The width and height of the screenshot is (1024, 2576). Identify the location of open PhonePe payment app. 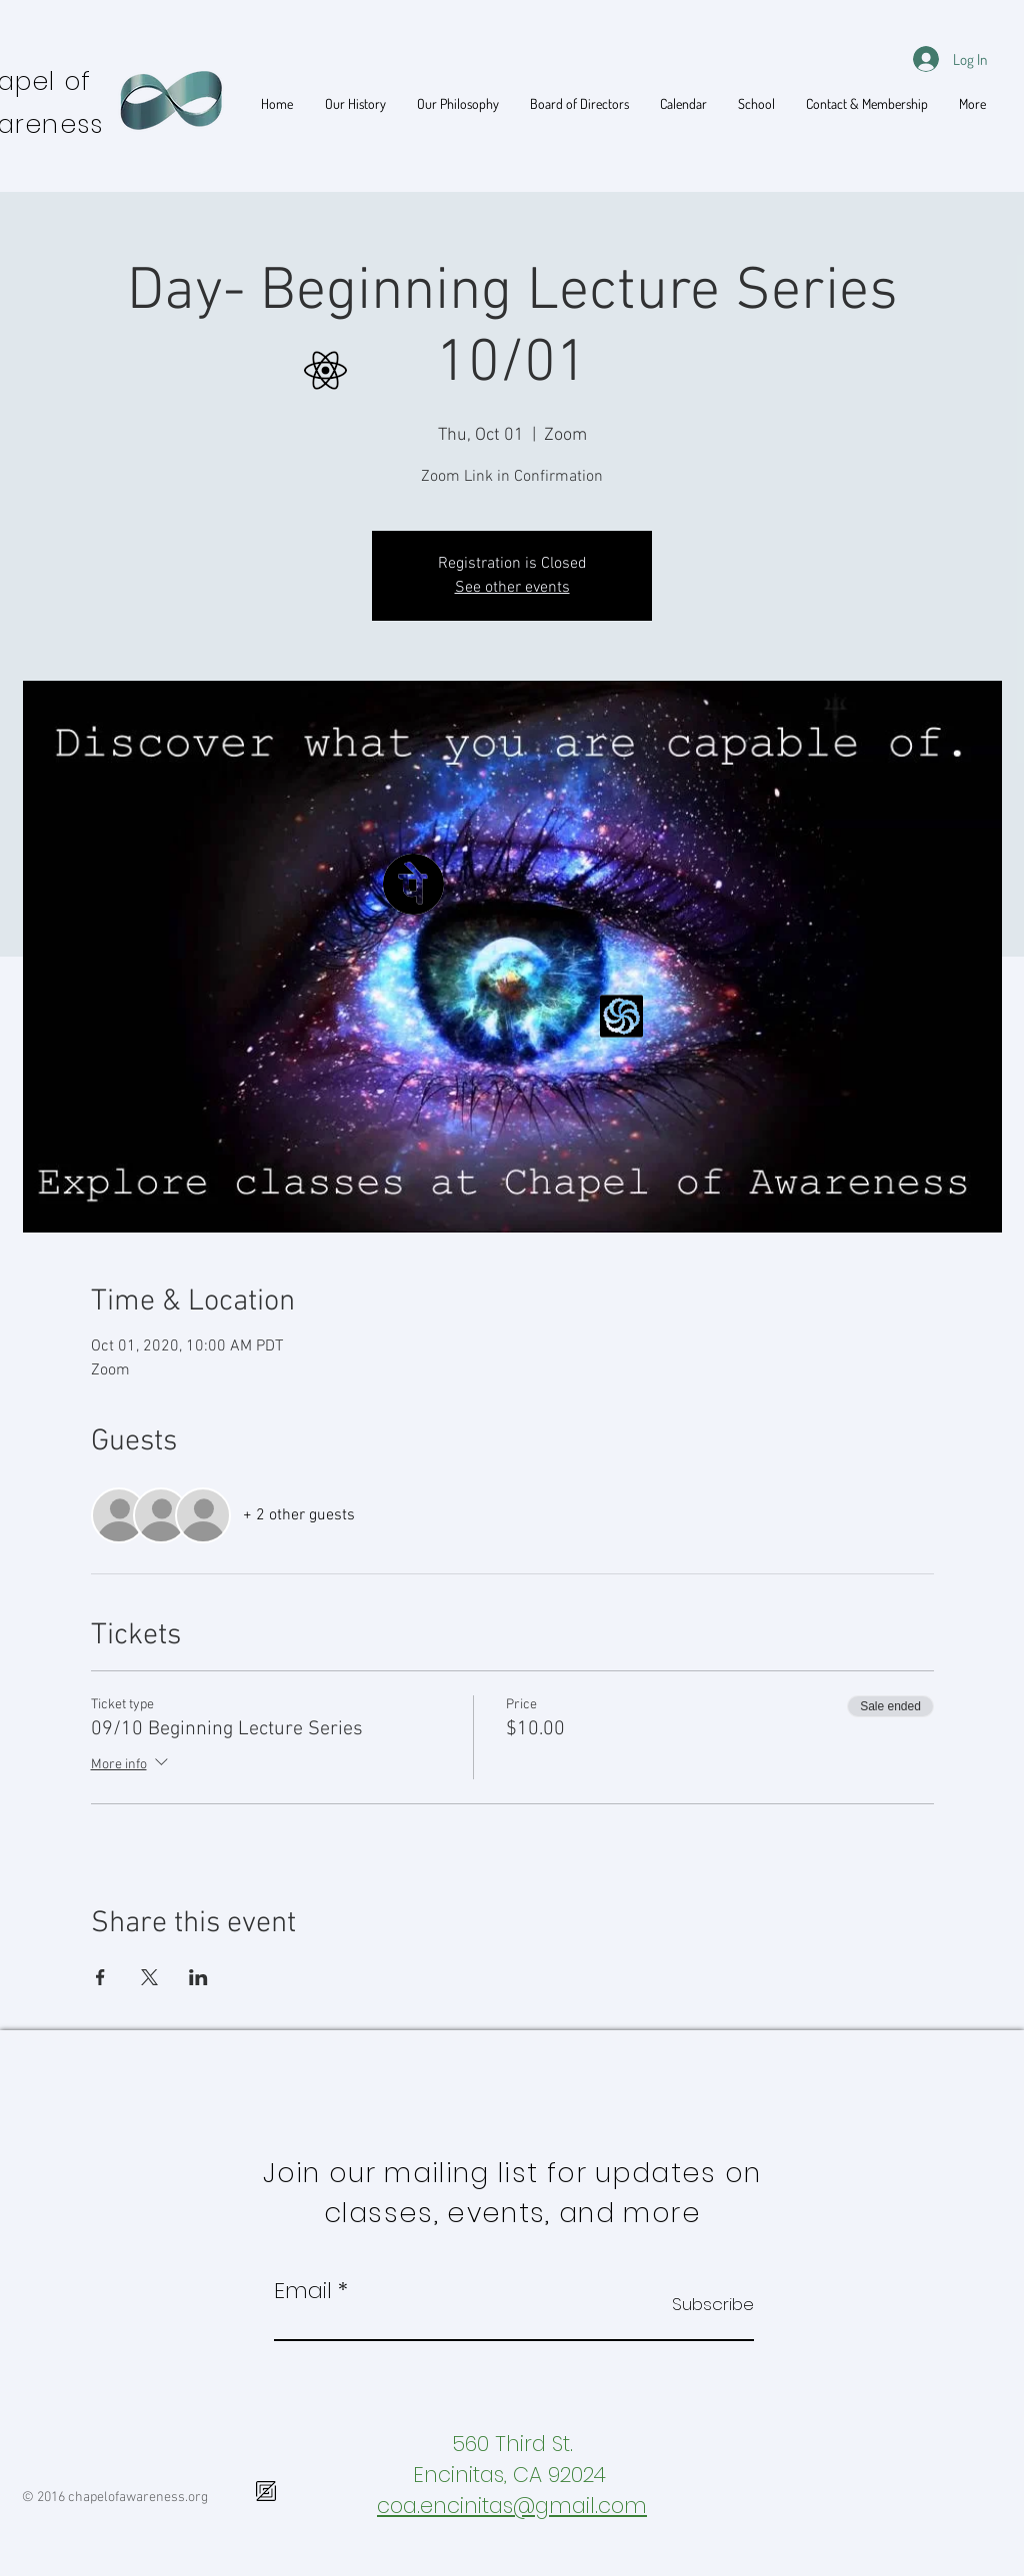
(413, 884).